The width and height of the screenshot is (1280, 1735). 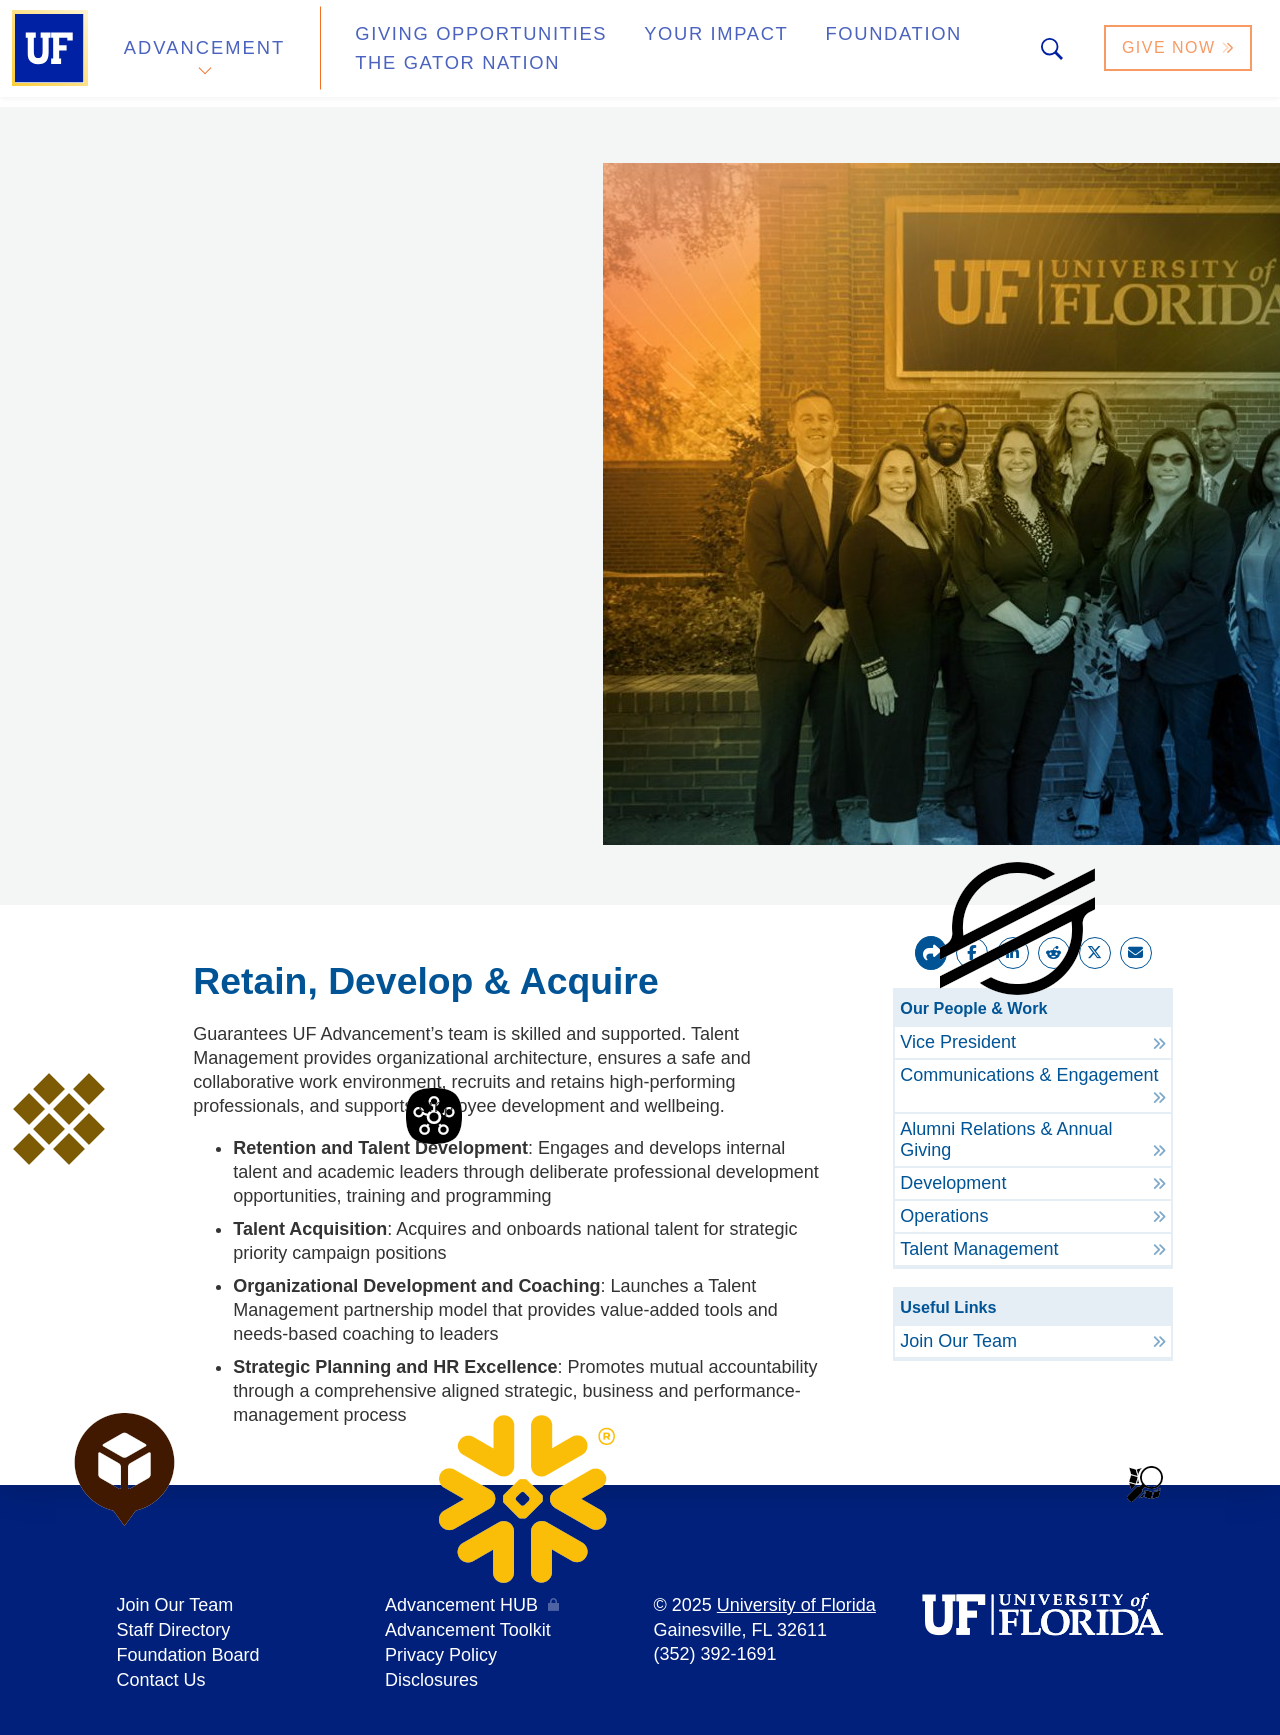 I want to click on open OpenStreetMap application, so click(x=1145, y=1484).